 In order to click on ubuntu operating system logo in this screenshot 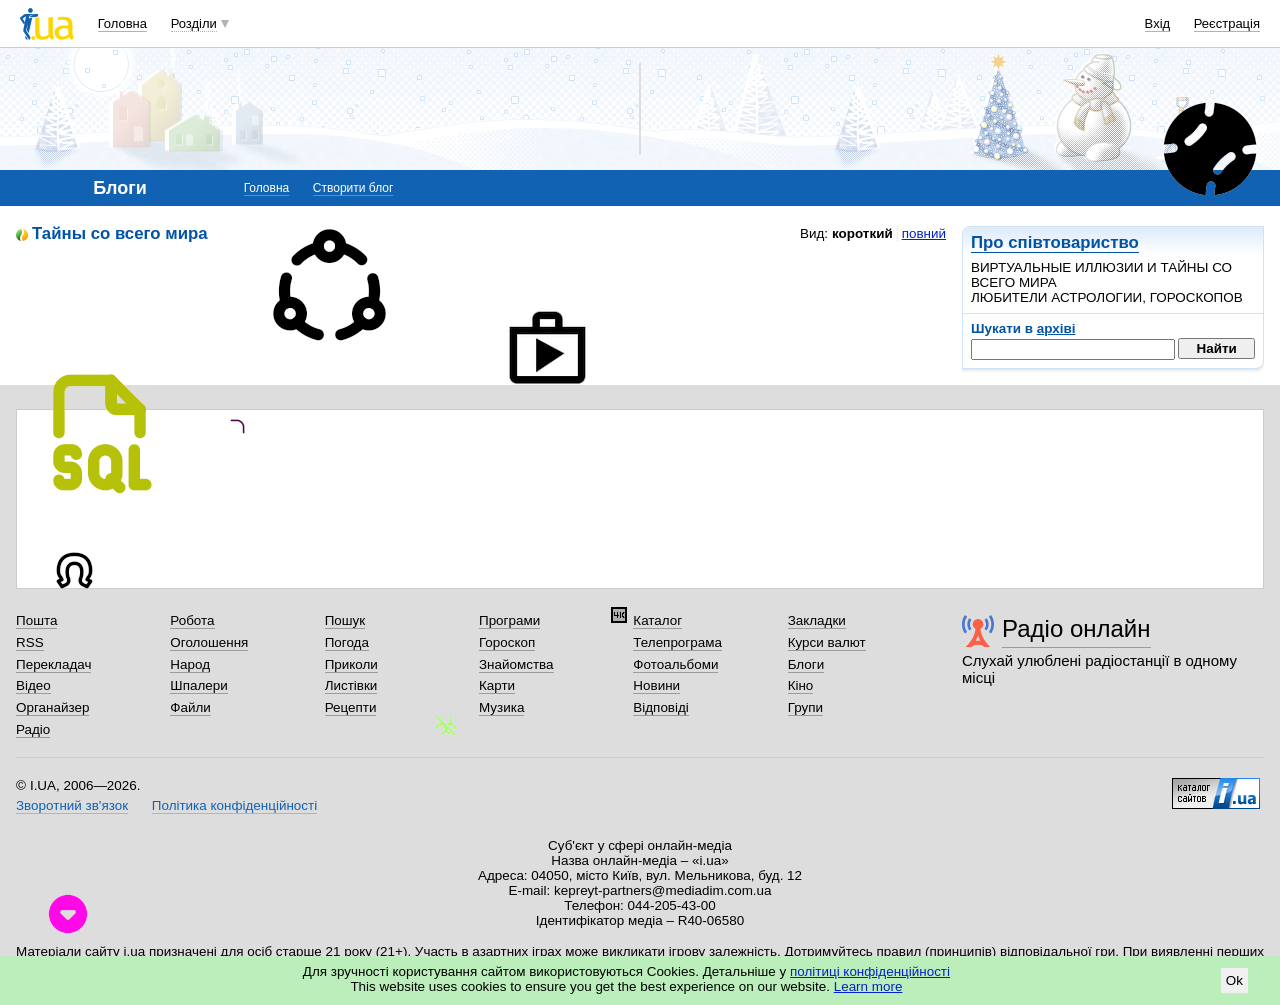, I will do `click(329, 285)`.